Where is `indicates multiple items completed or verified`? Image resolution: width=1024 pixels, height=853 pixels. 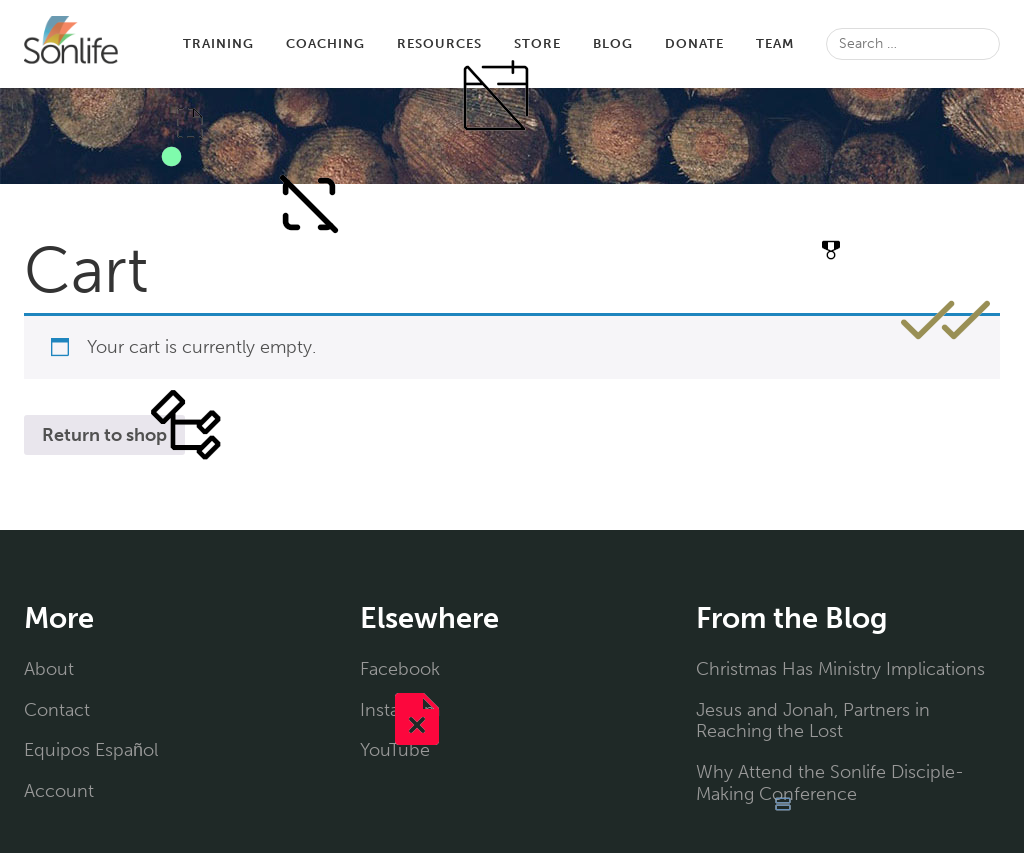 indicates multiple items completed or verified is located at coordinates (945, 321).